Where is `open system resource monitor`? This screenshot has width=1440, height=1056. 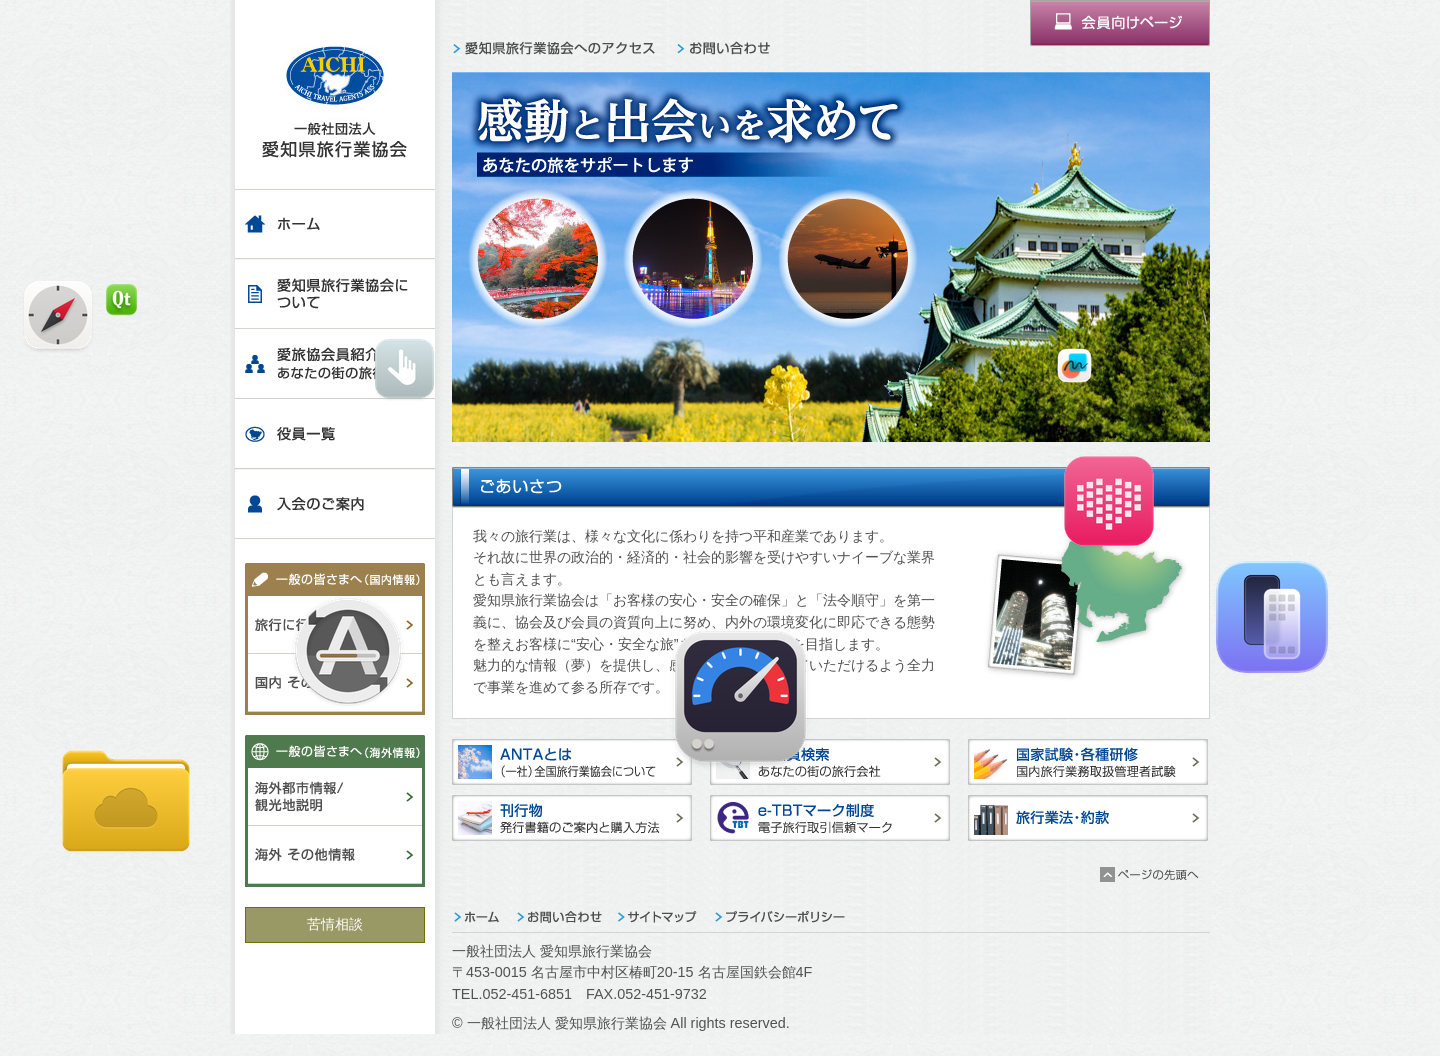
open system resource monitor is located at coordinates (740, 696).